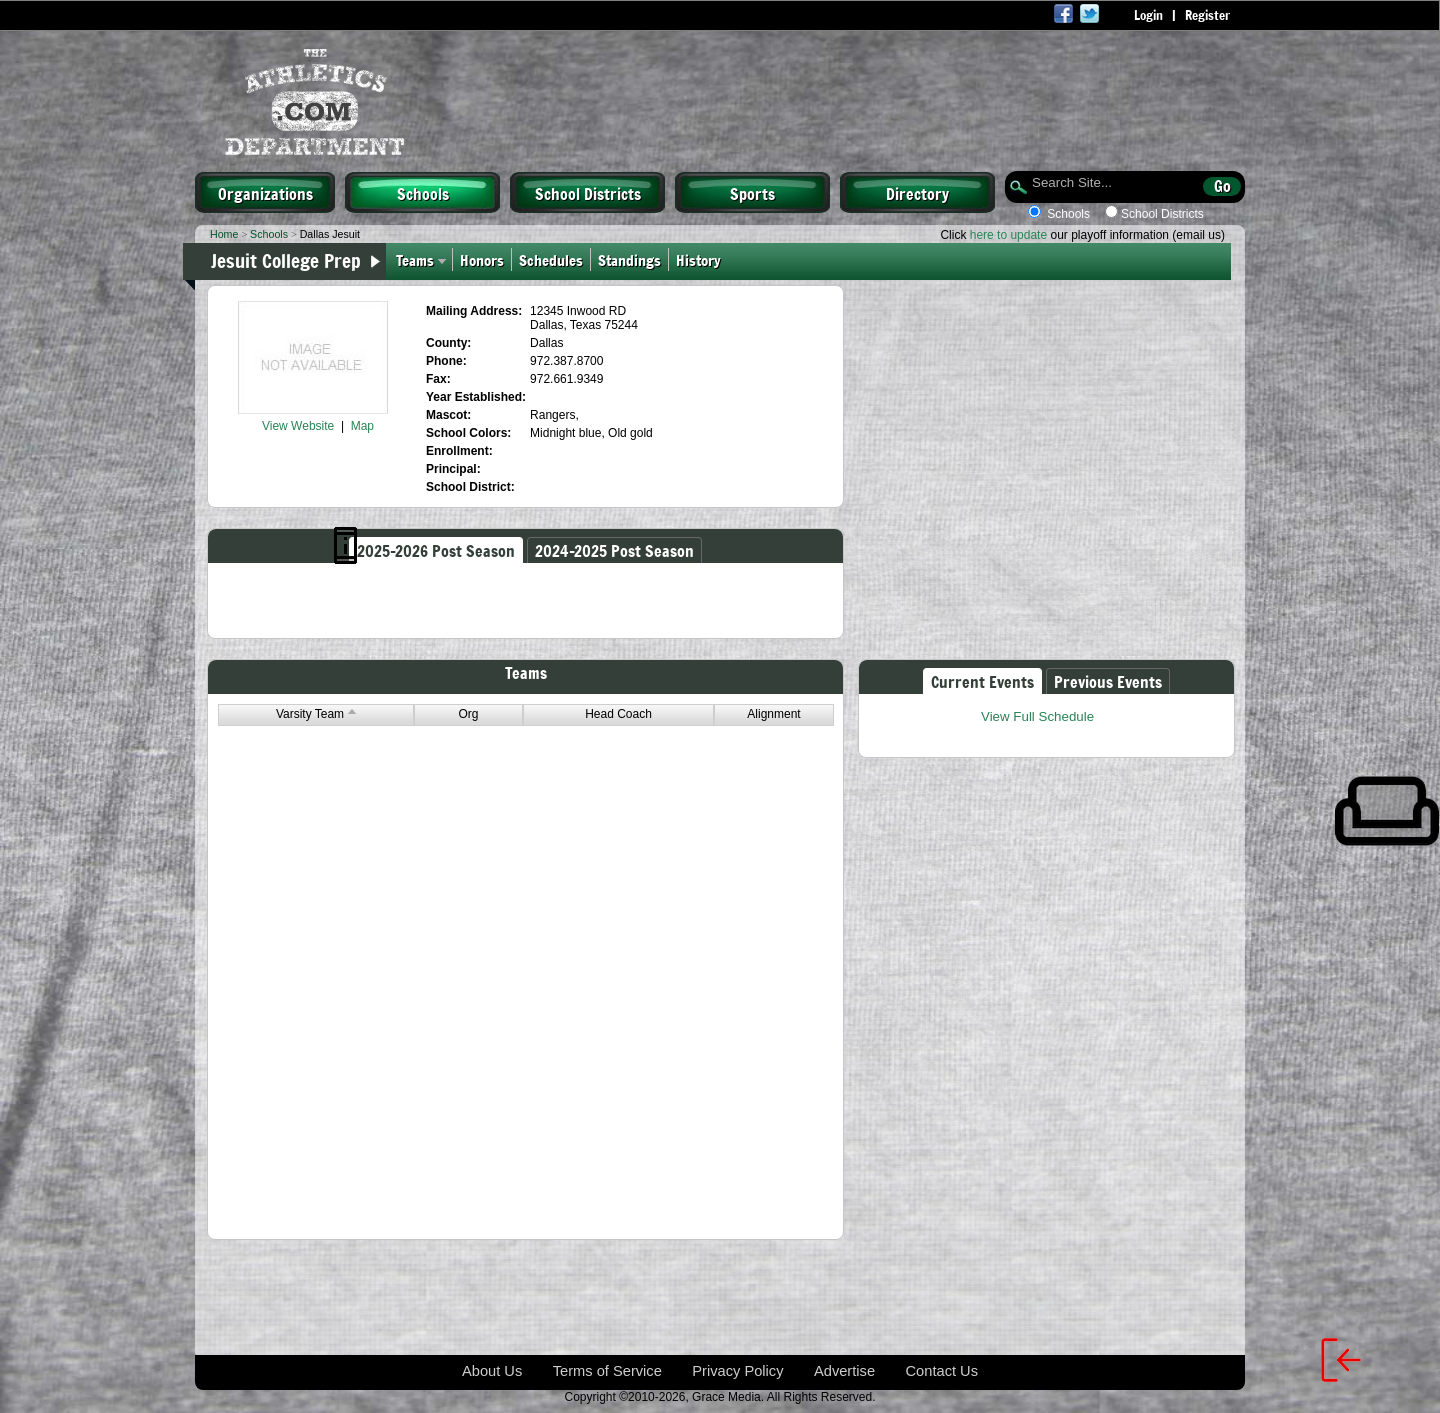 The height and width of the screenshot is (1413, 1440). Describe the element at coordinates (1387, 811) in the screenshot. I see `view weekend or leisure activities` at that location.